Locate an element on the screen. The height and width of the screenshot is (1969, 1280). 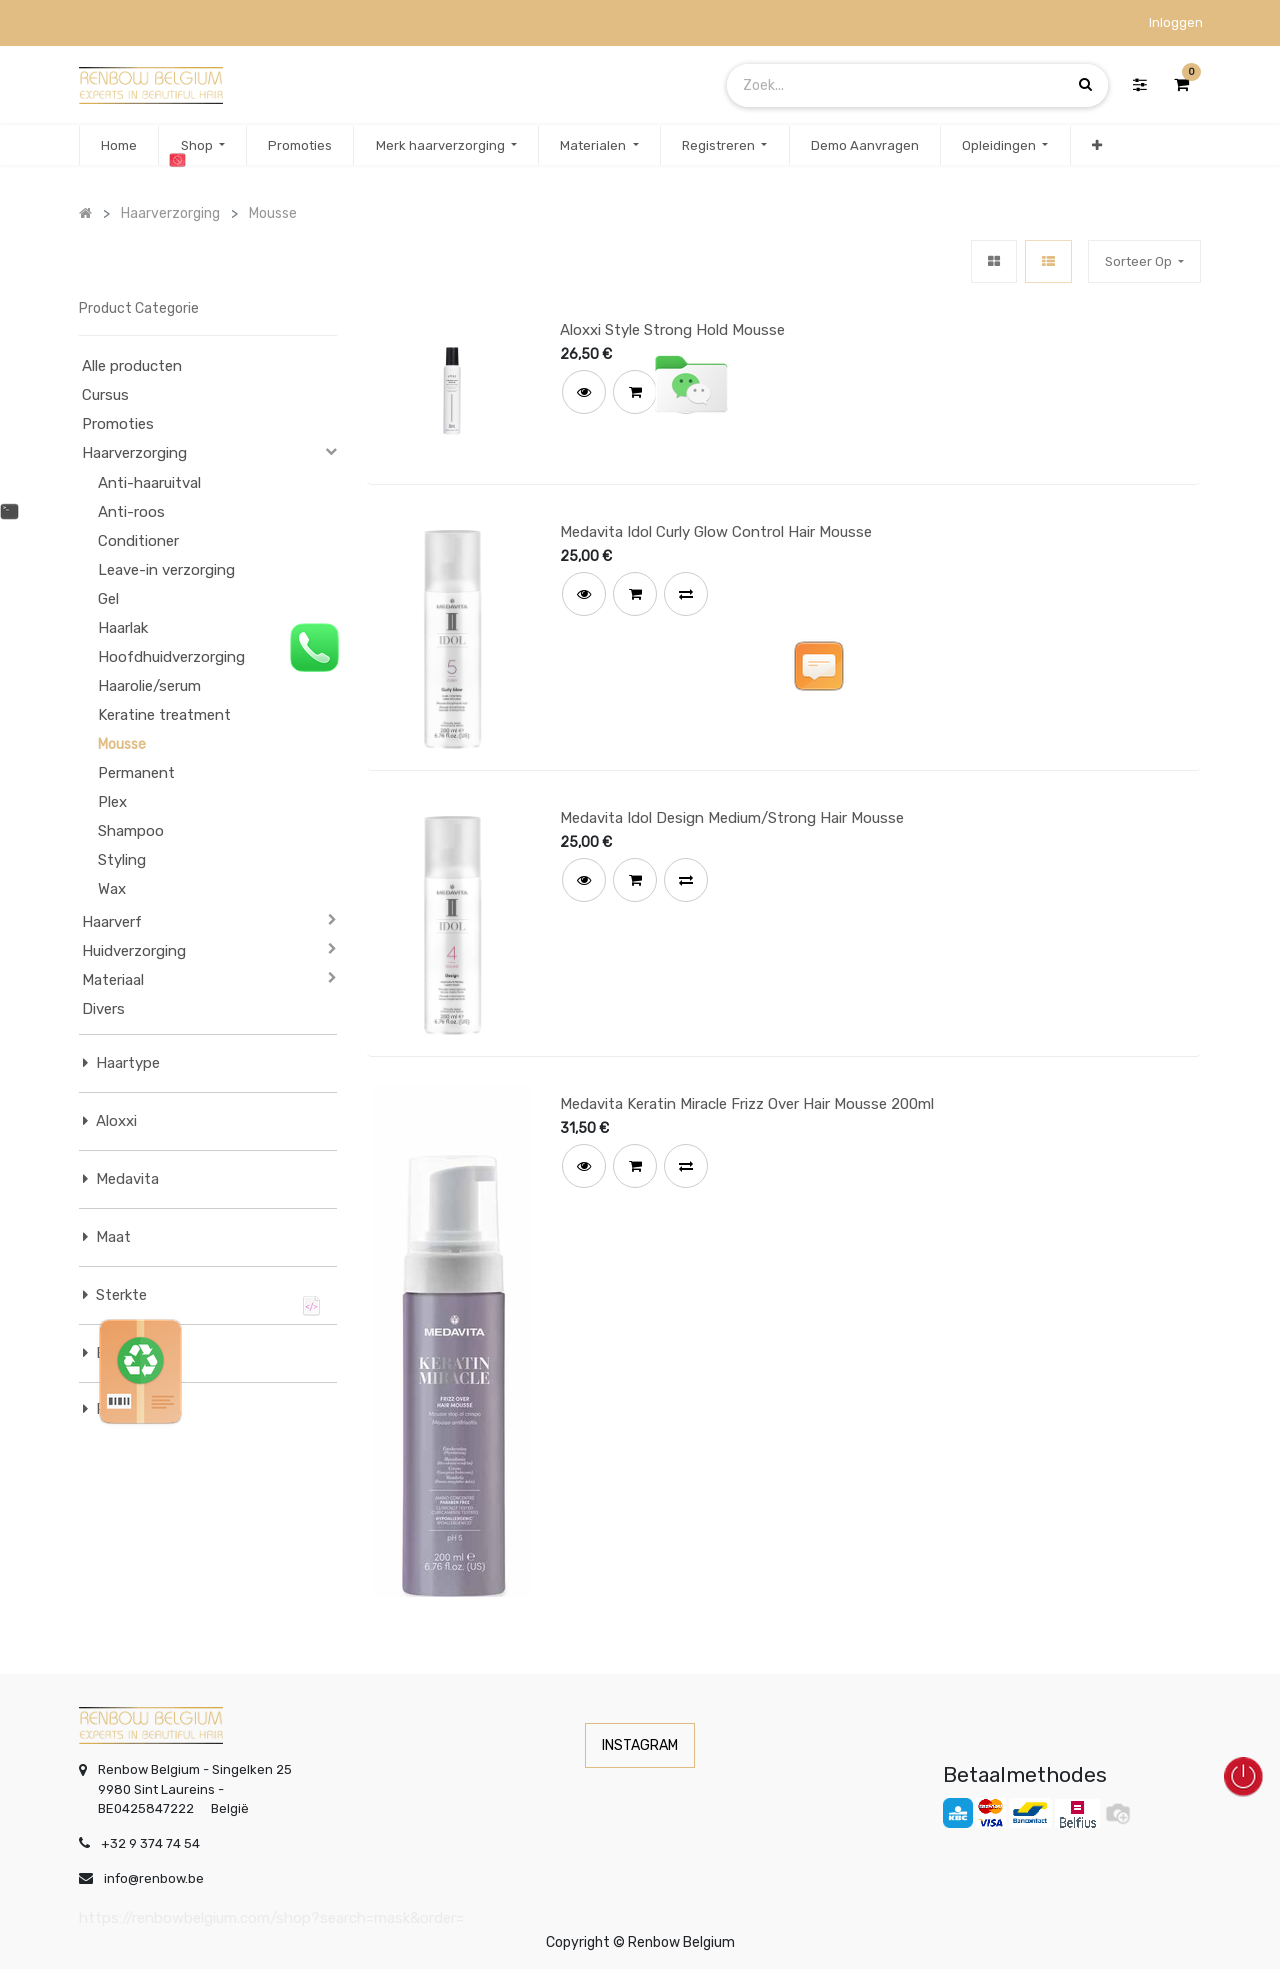
open the messaging app is located at coordinates (819, 666).